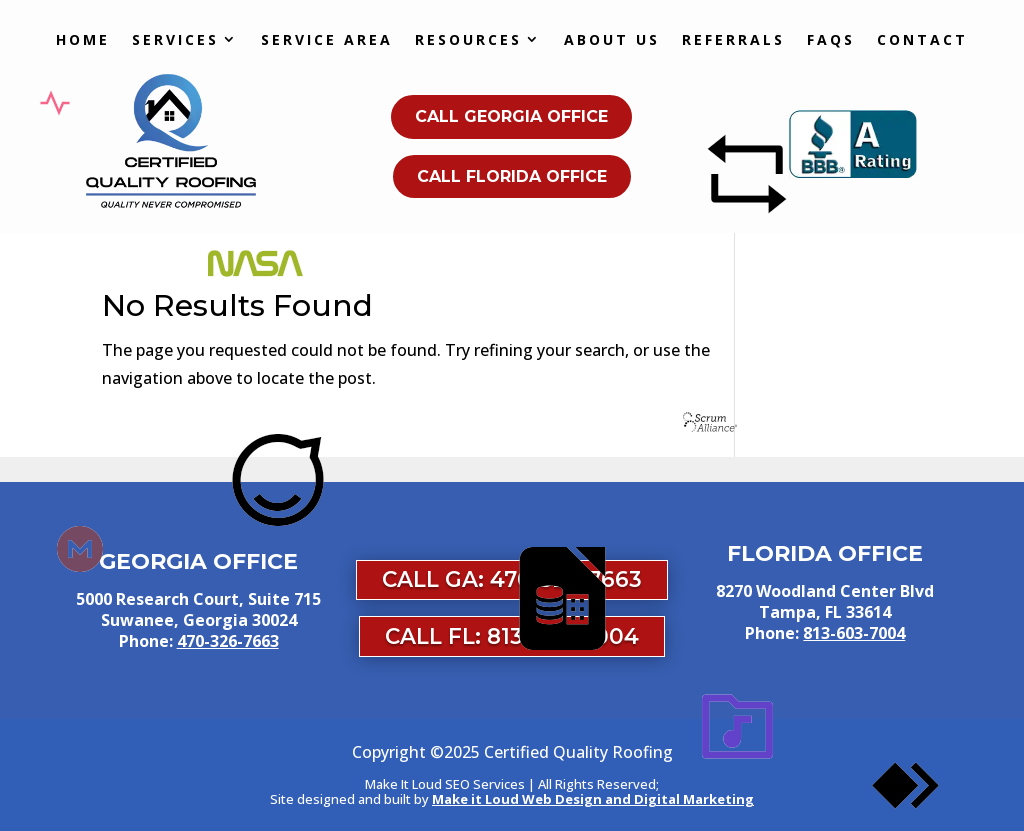 The height and width of the screenshot is (831, 1024). I want to click on NASA official app or website link, so click(255, 263).